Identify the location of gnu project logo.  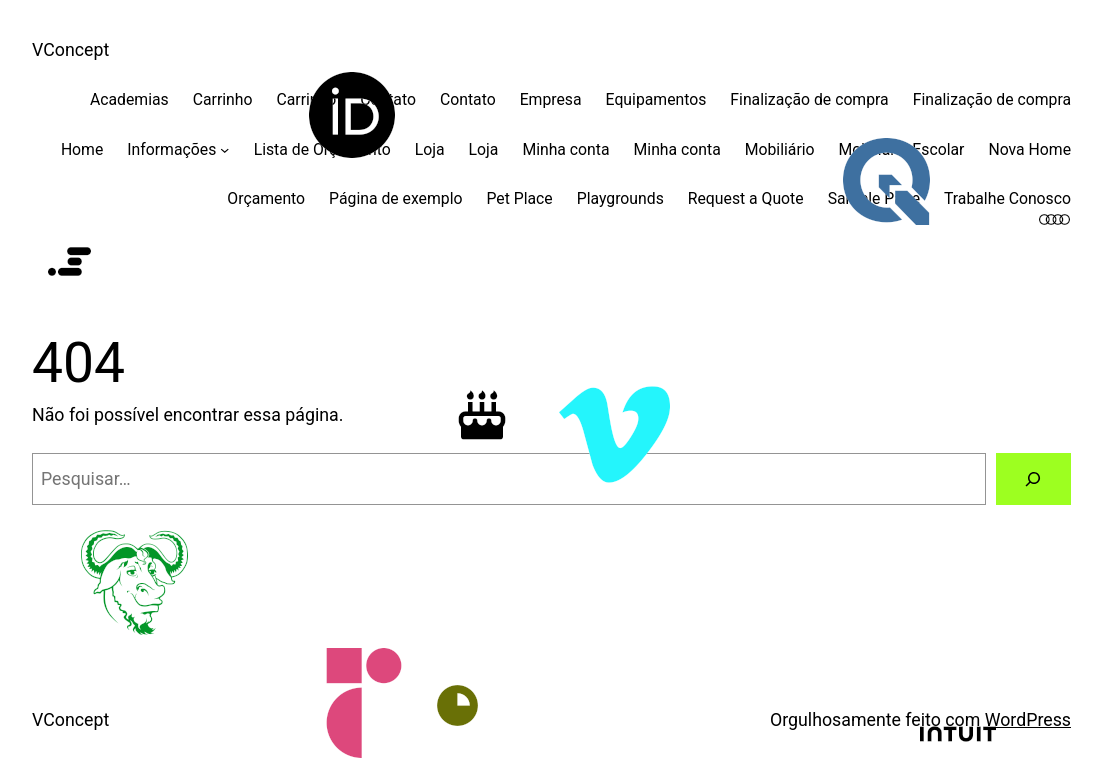
(134, 582).